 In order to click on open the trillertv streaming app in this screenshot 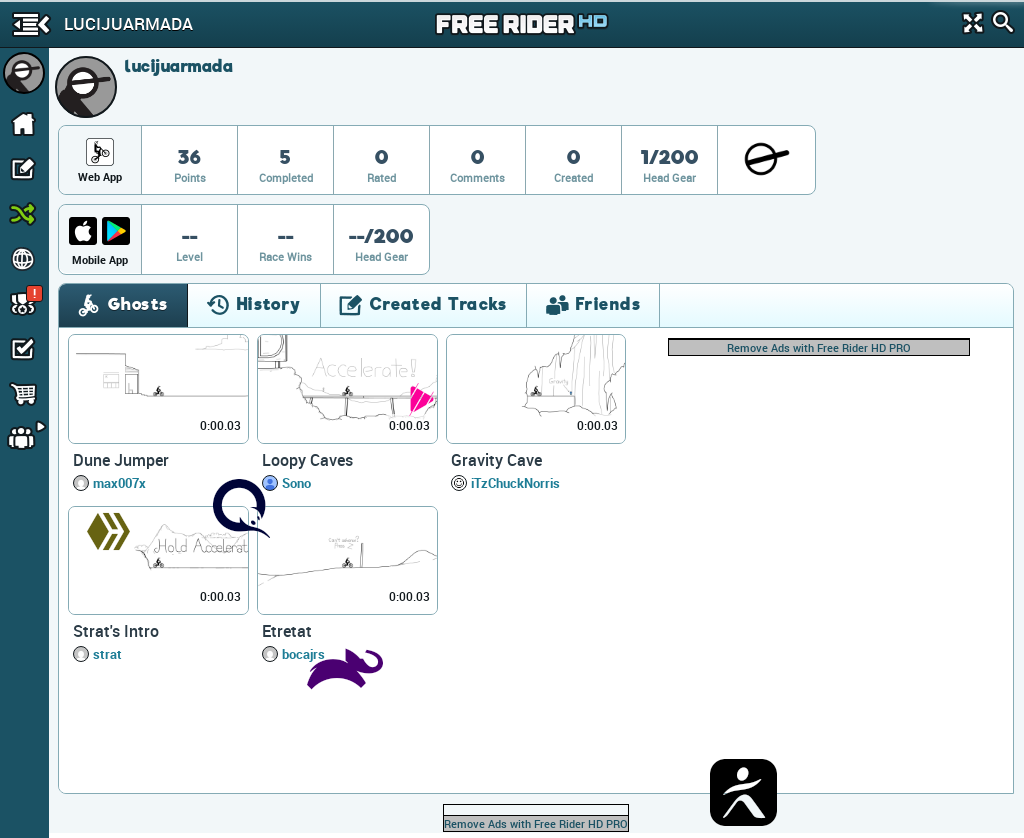, I will do `click(421, 399)`.